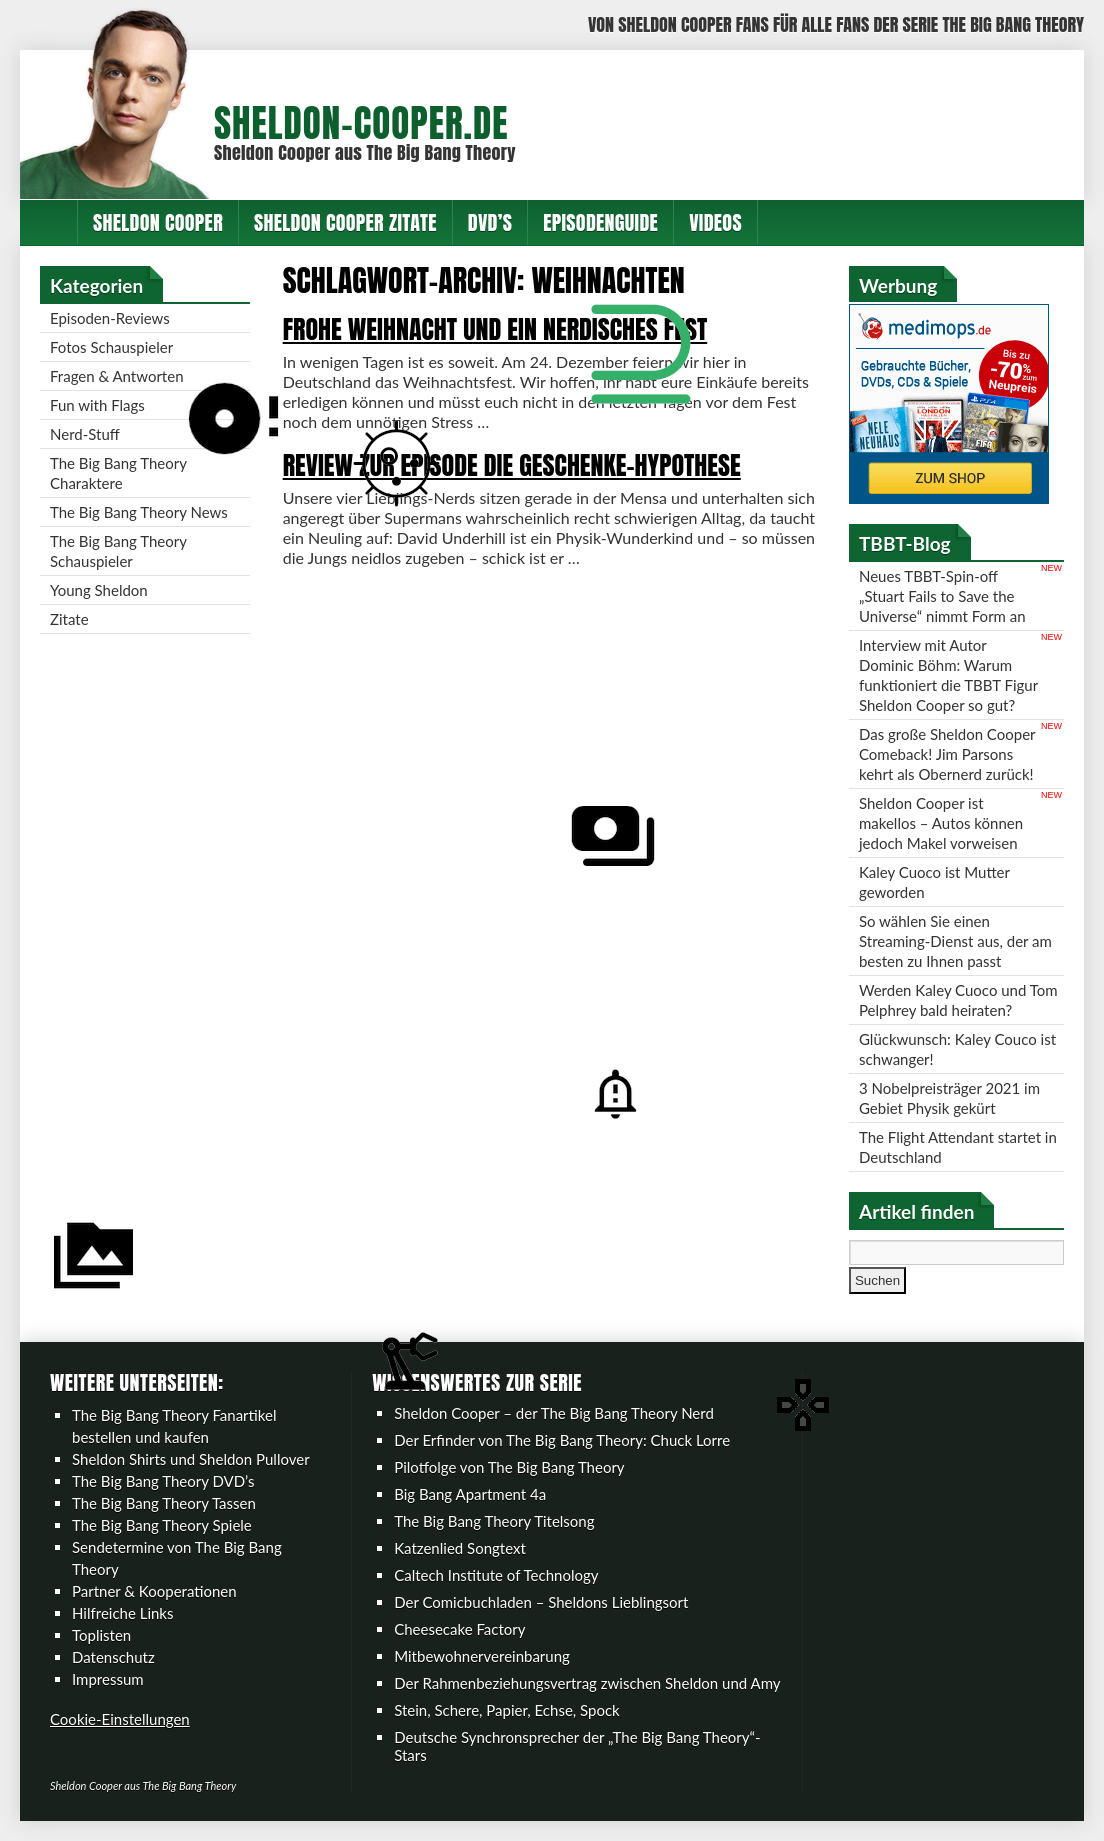 This screenshot has width=1104, height=1841. What do you see at coordinates (396, 463) in the screenshot?
I see `indicates virus or malware detected` at bounding box center [396, 463].